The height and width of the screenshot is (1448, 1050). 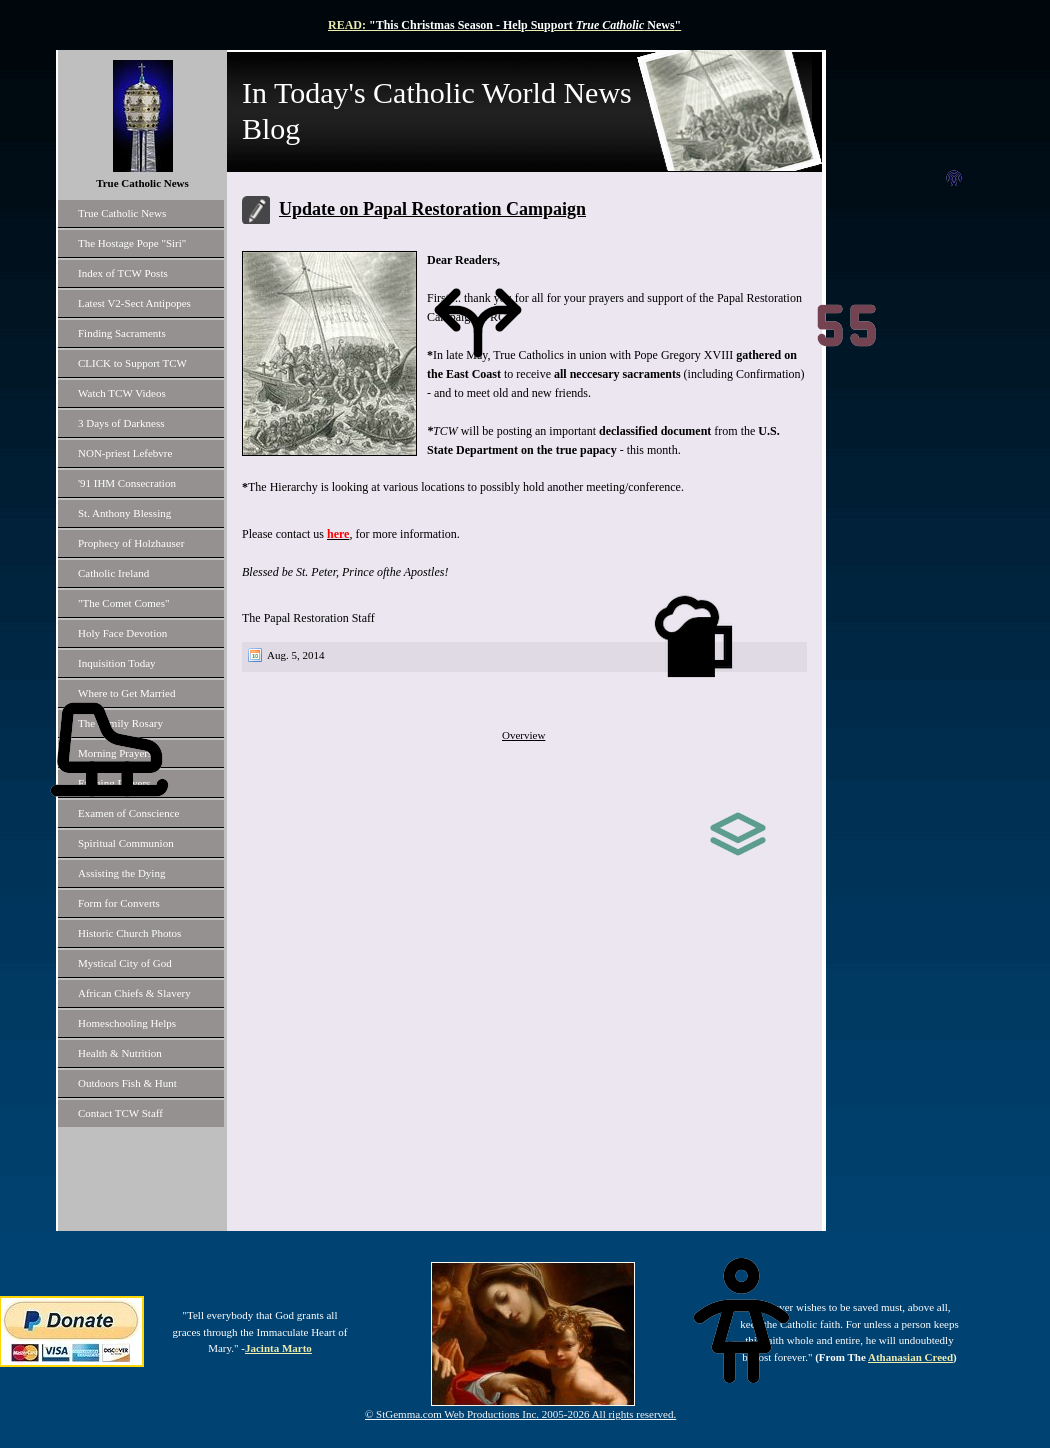 What do you see at coordinates (693, 638) in the screenshot?
I see `find nearby sports bars or pubs` at bounding box center [693, 638].